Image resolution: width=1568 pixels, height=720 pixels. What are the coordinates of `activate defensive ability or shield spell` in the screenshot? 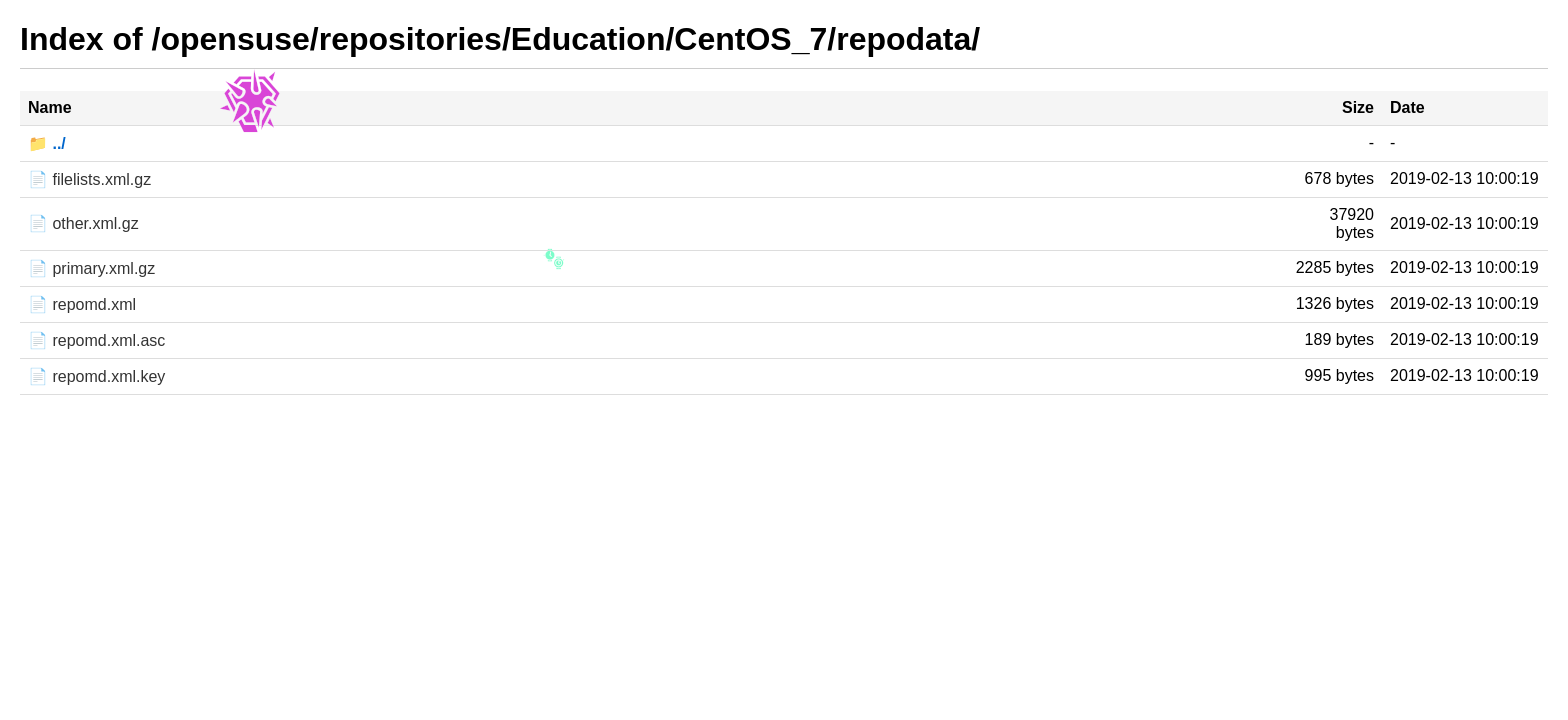 It's located at (252, 102).